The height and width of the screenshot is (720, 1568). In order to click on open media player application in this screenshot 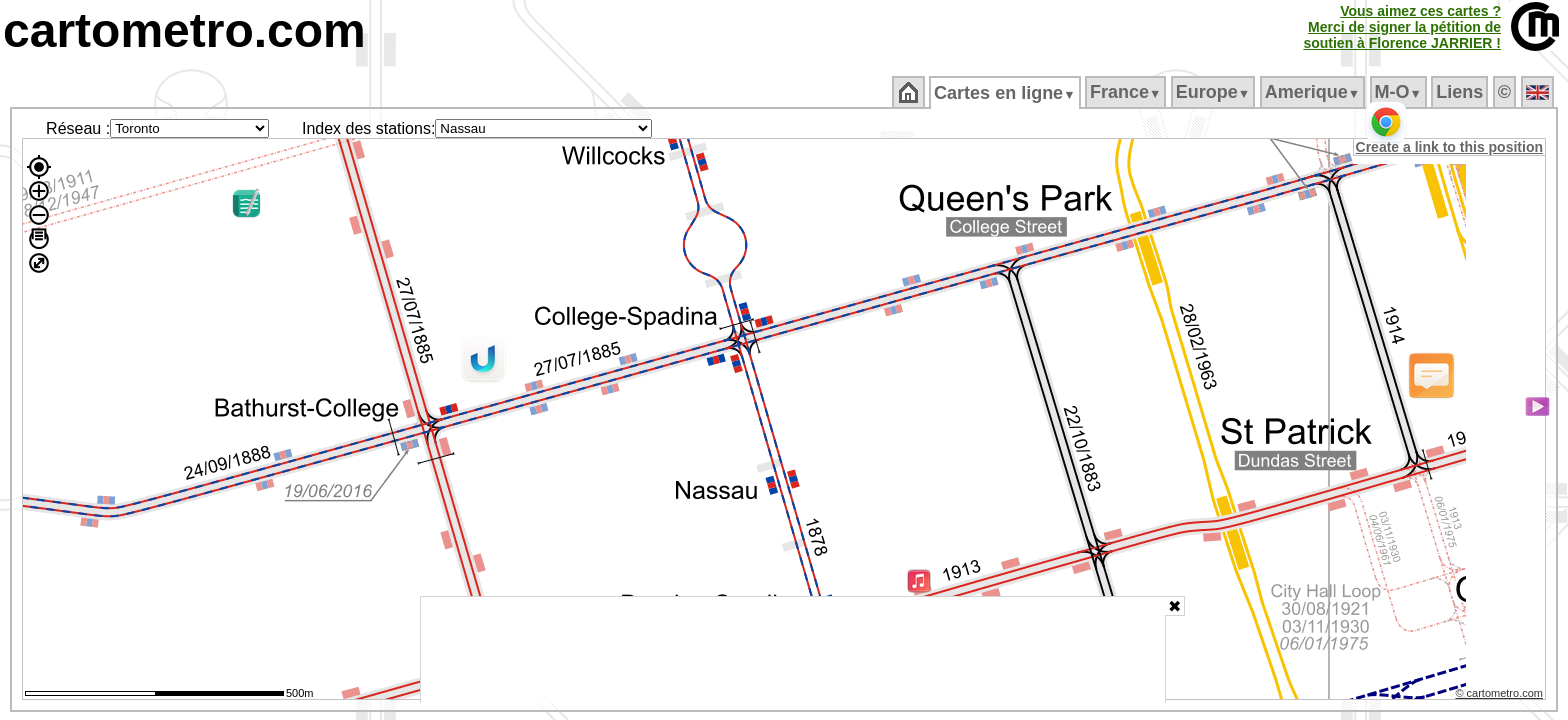, I will do `click(1537, 406)`.